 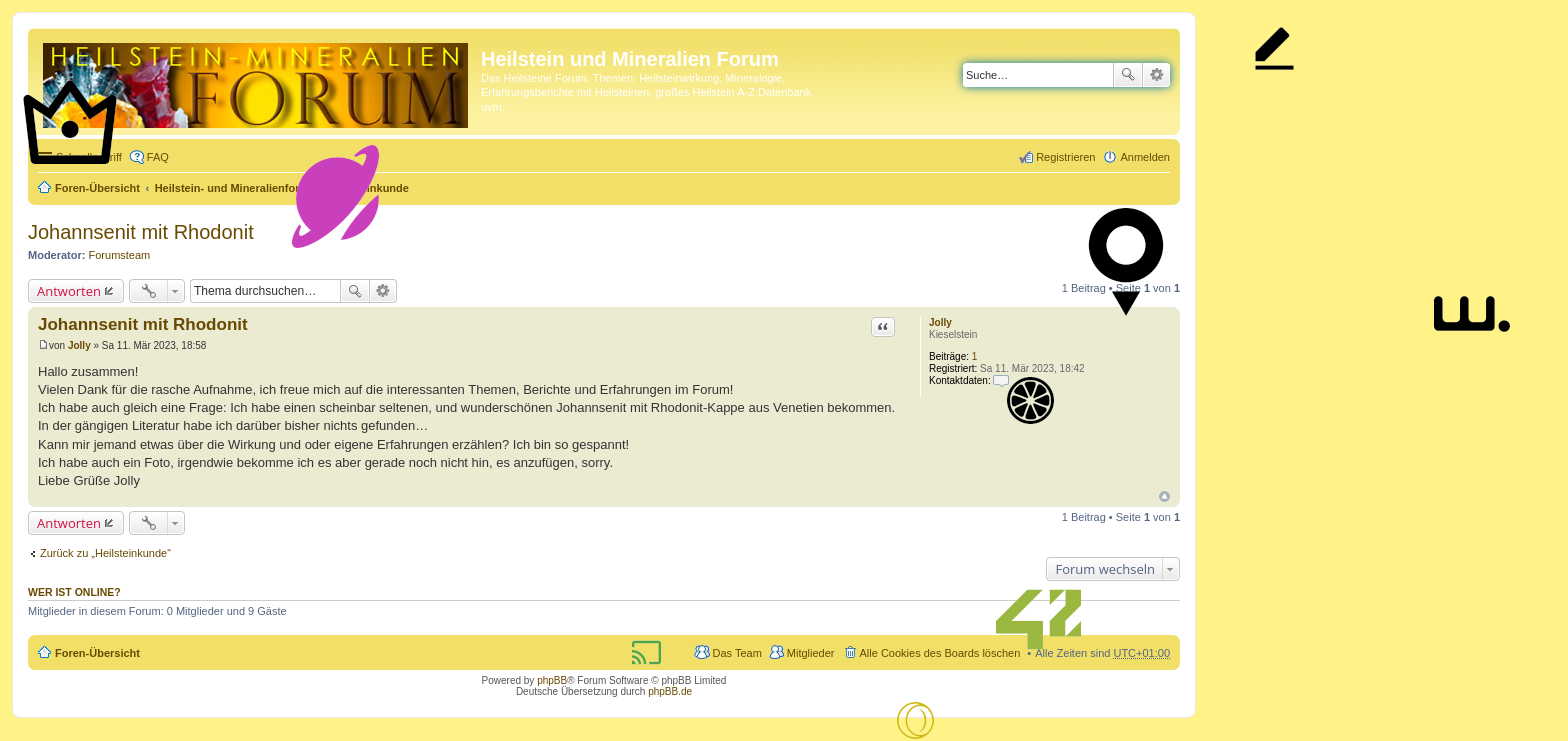 What do you see at coordinates (915, 720) in the screenshot?
I see `open Opera GX browser` at bounding box center [915, 720].